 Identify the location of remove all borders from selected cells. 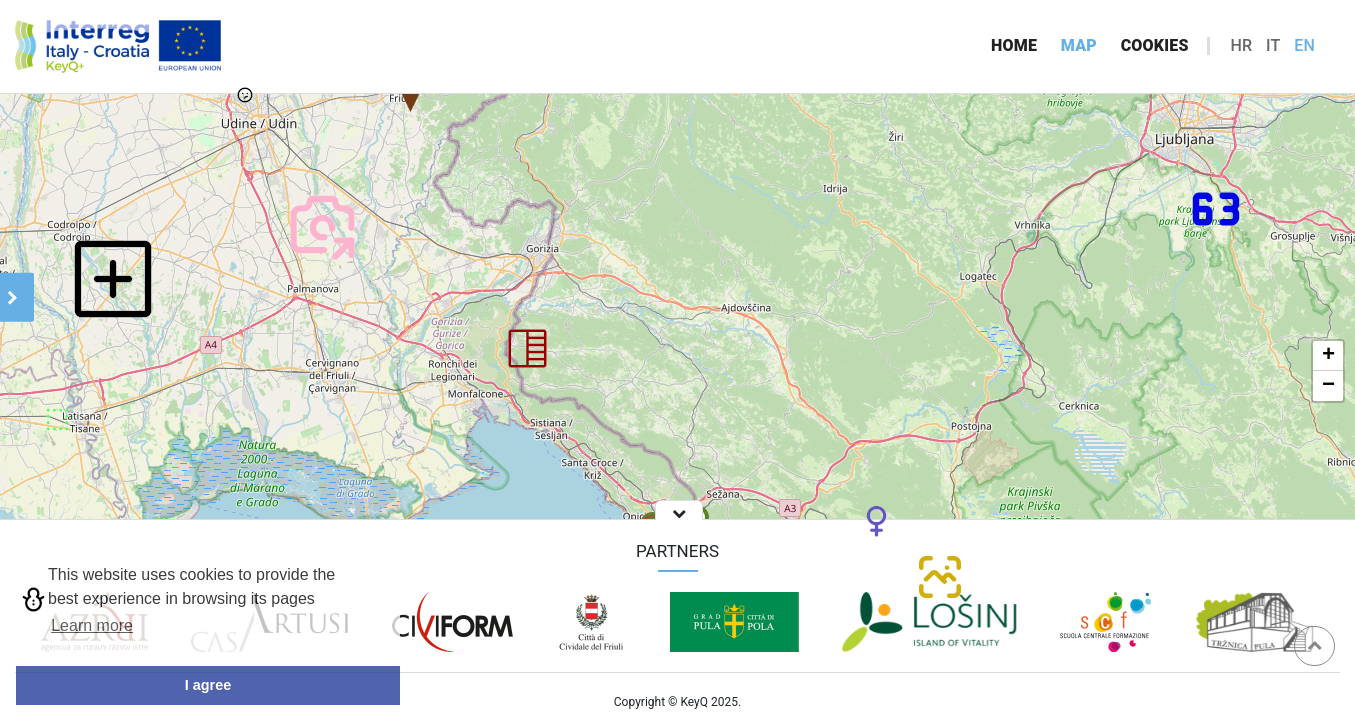
(57, 419).